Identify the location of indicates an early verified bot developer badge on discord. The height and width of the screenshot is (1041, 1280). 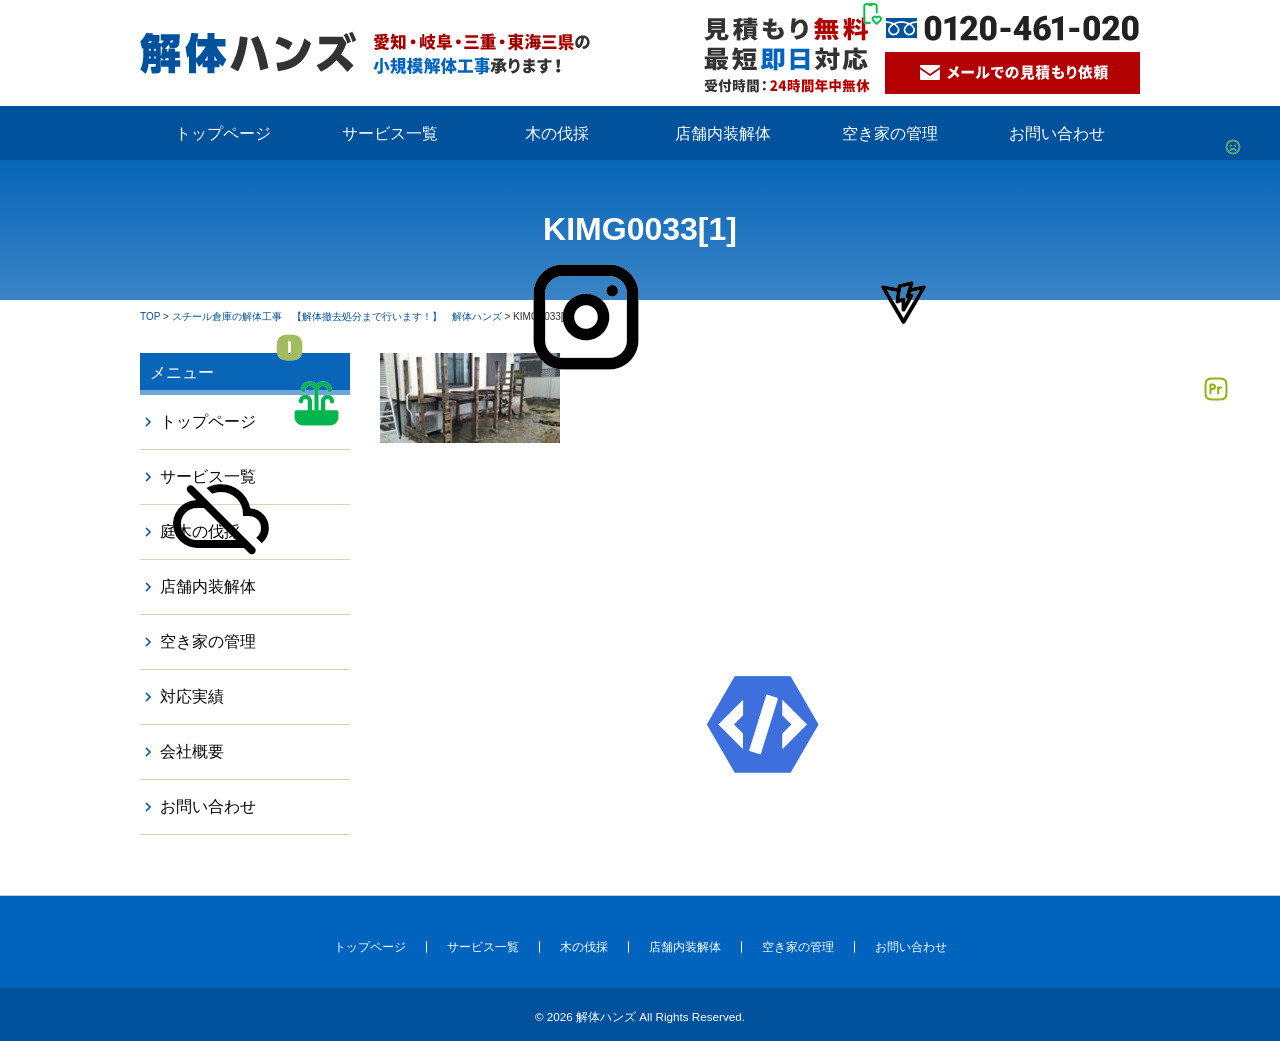
(763, 725).